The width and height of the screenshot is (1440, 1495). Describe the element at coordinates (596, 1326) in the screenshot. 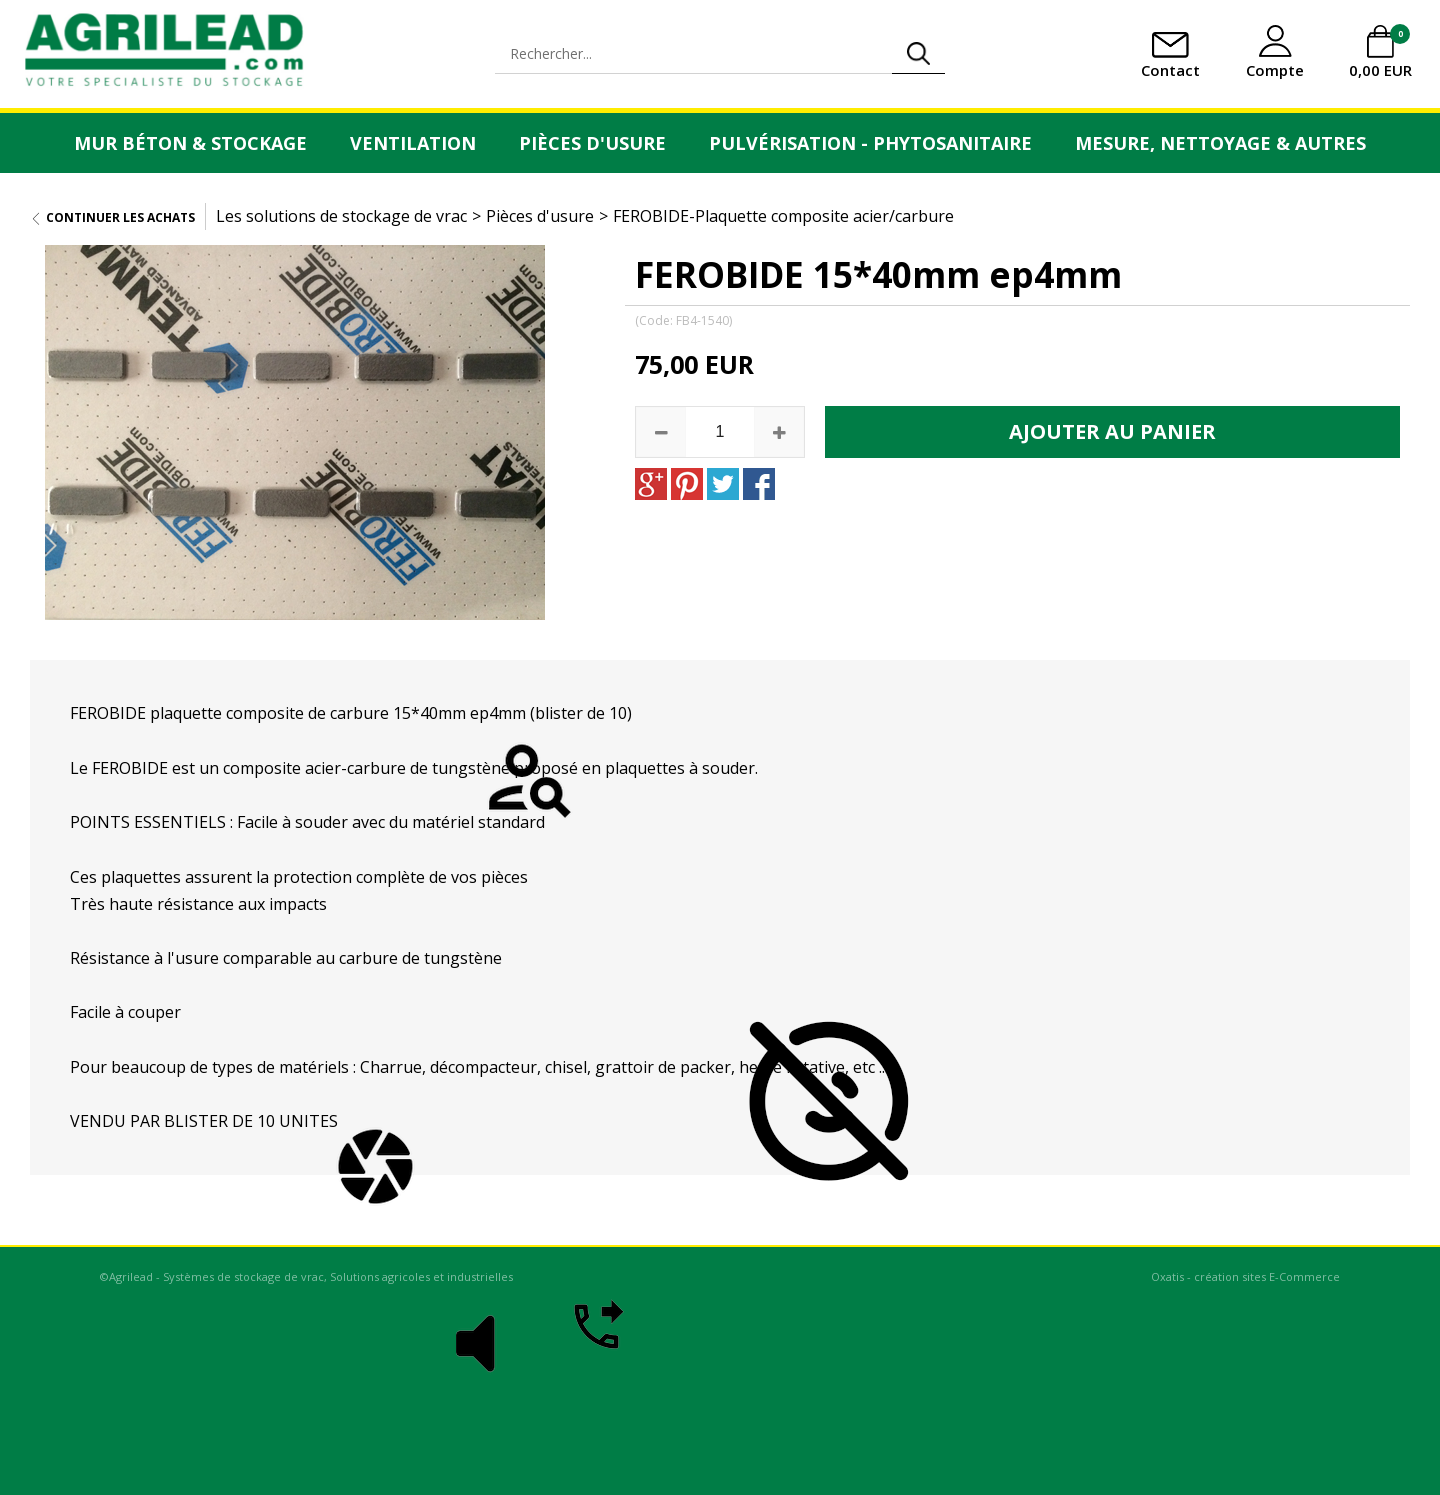

I see `call forwarding is enabled` at that location.